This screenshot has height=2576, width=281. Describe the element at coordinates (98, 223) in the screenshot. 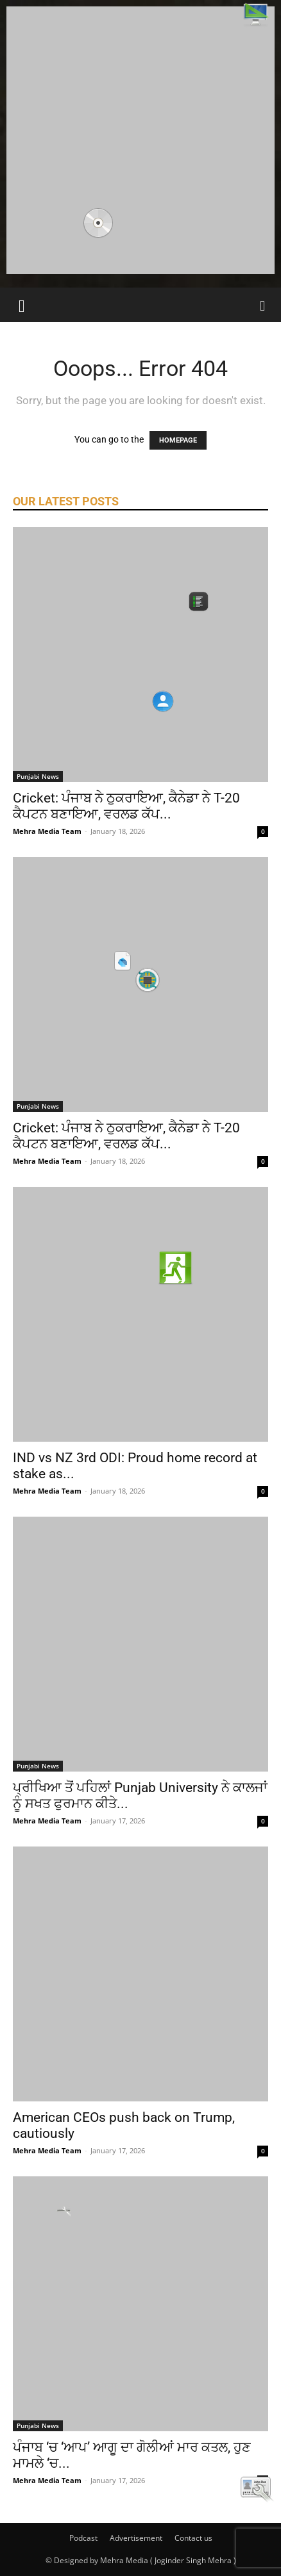

I see `audio CD device detected` at that location.